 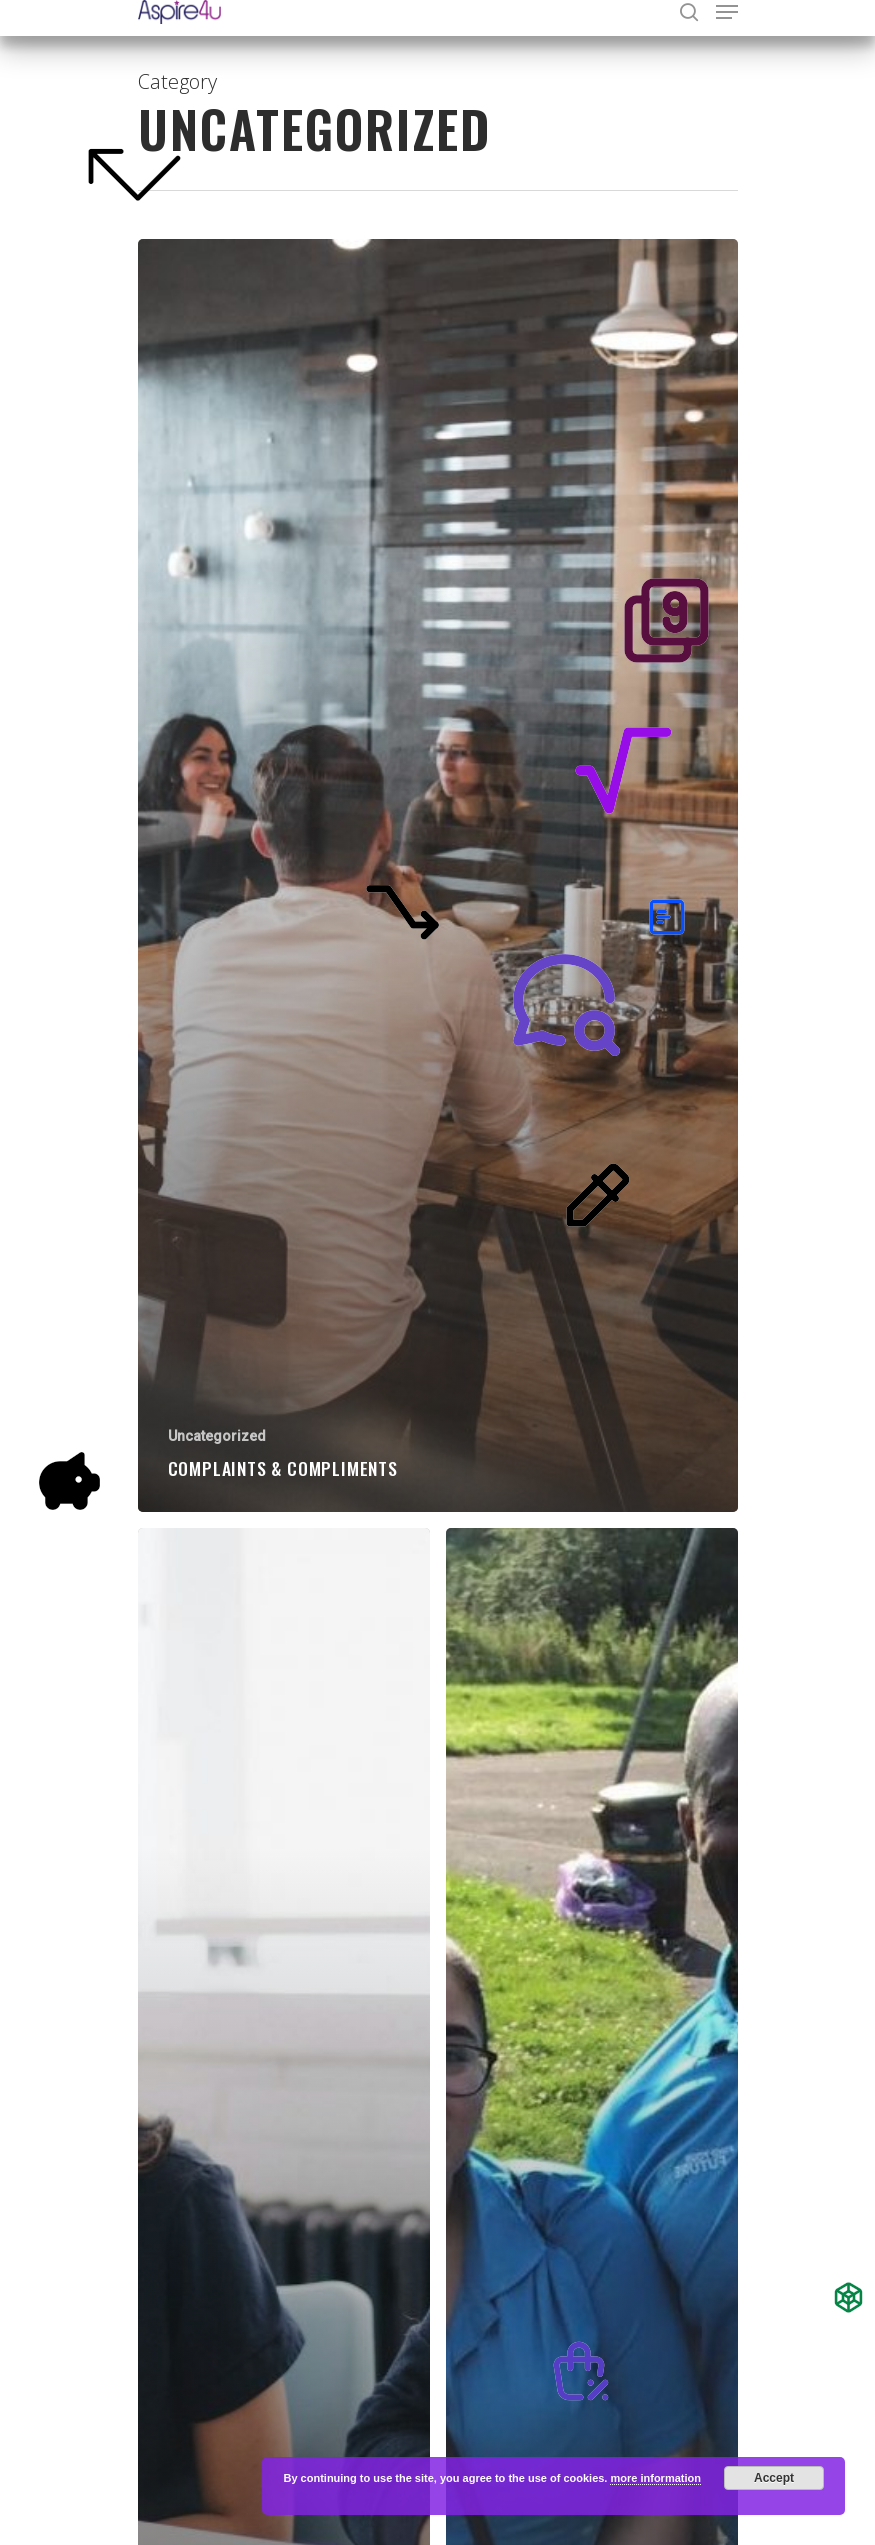 What do you see at coordinates (579, 2371) in the screenshot?
I see `view discounted items in your shopping bag` at bounding box center [579, 2371].